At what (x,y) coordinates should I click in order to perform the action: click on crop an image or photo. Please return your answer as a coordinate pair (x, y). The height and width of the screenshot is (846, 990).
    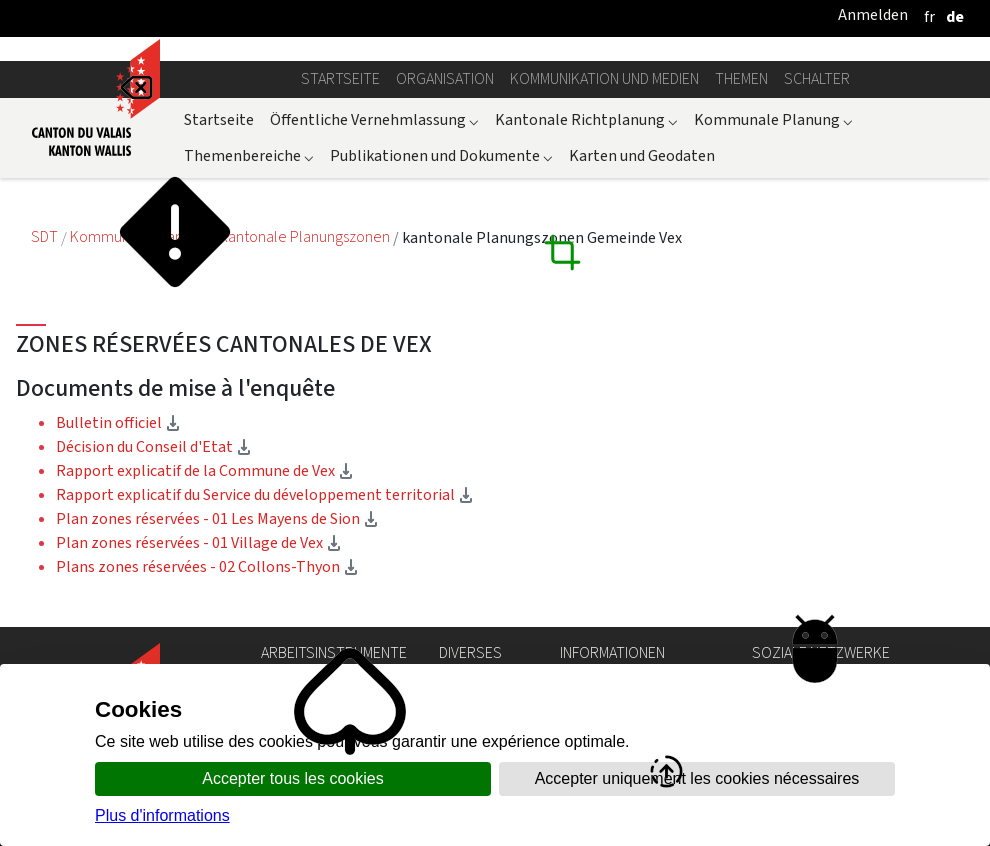
    Looking at the image, I should click on (562, 252).